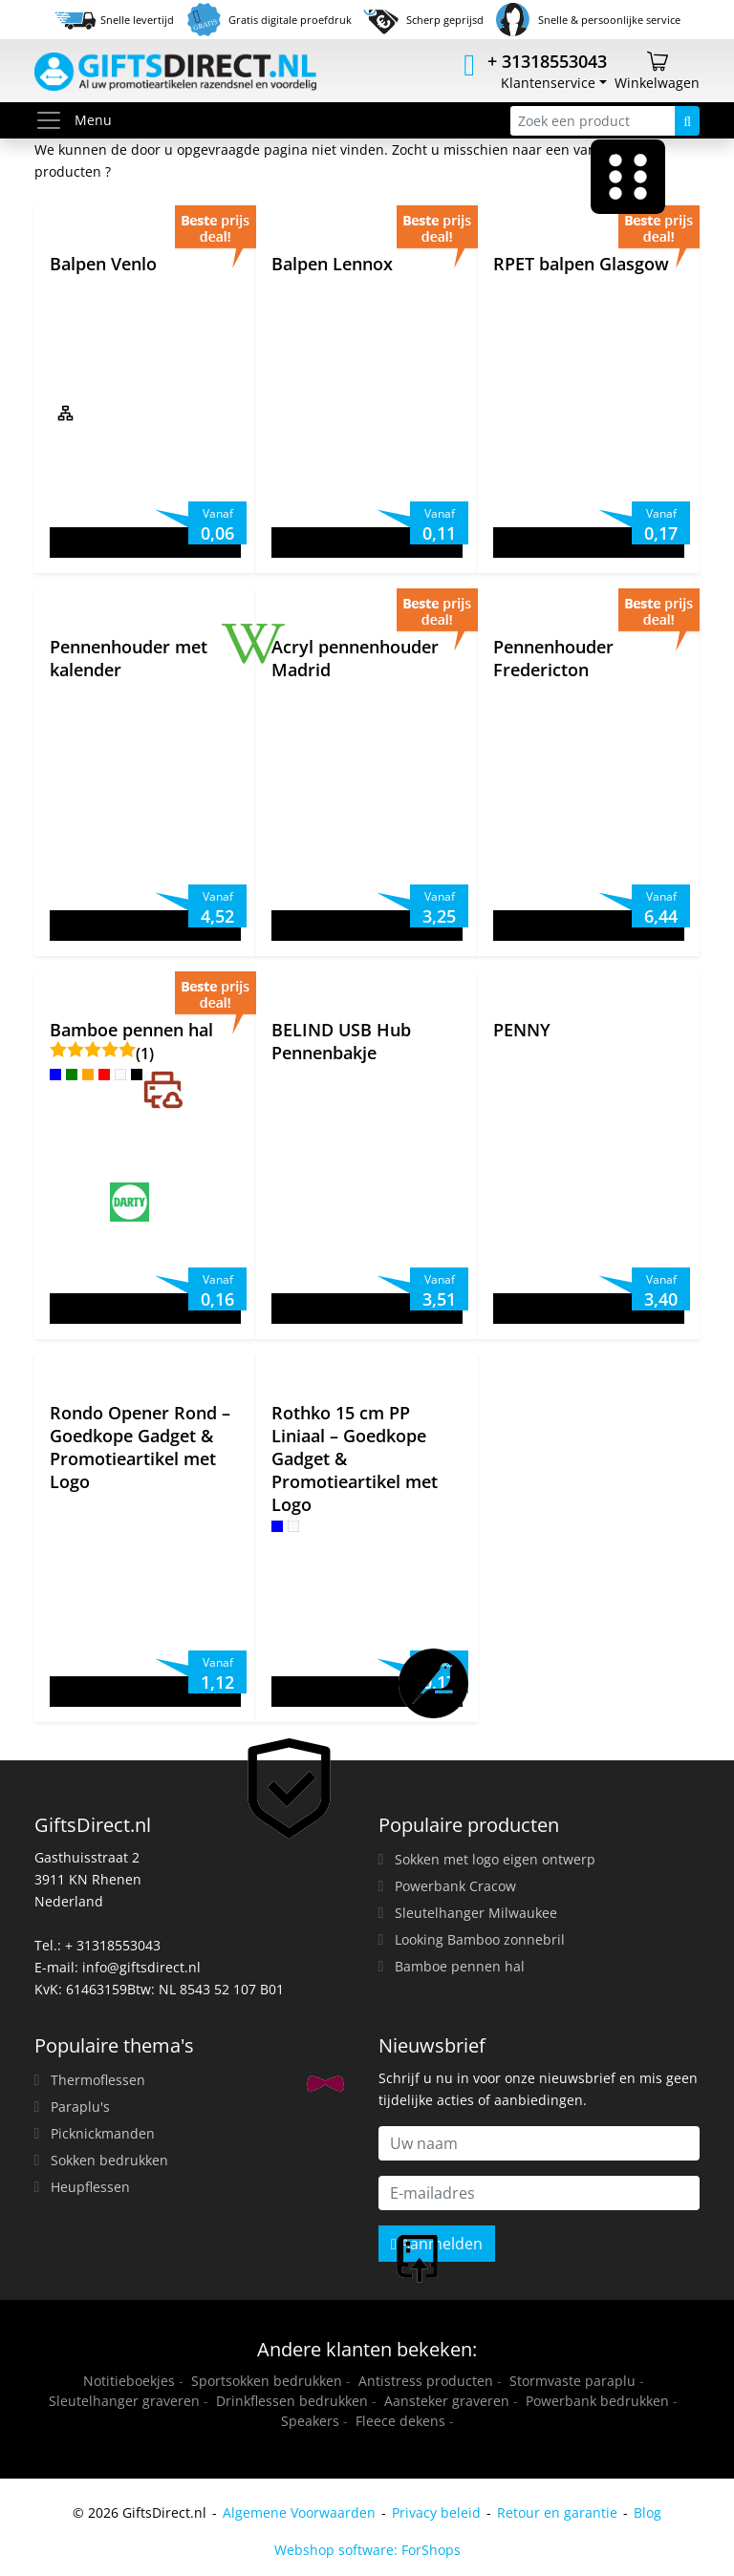 The height and width of the screenshot is (2576, 734). I want to click on open Dataiku application, so click(433, 1683).